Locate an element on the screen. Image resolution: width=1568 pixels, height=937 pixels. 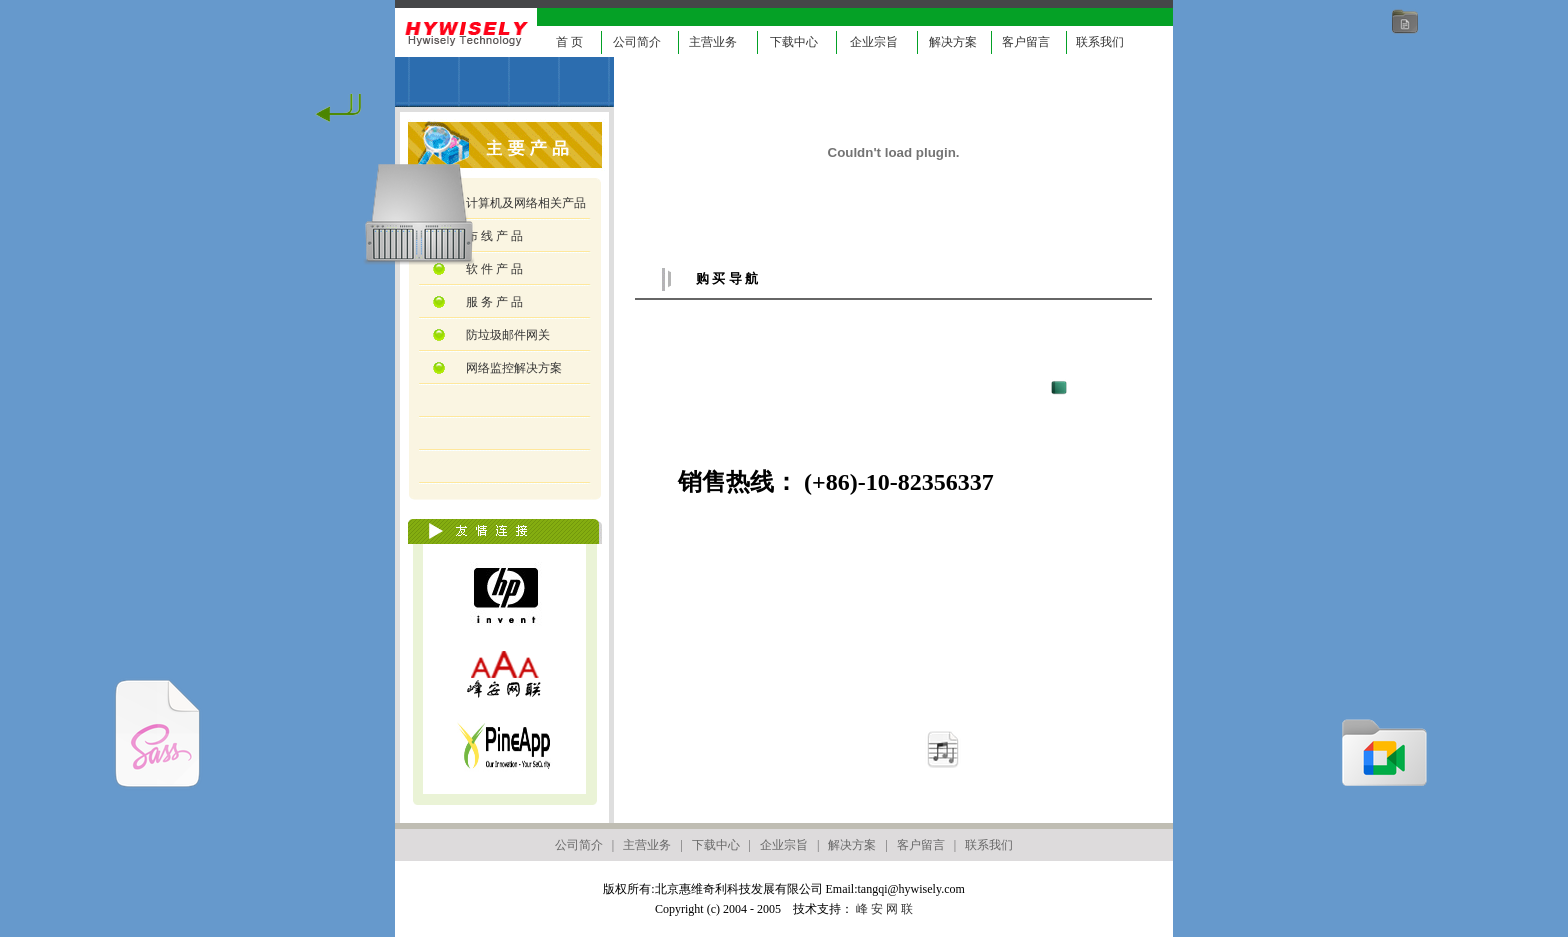
indicates a sass stylesheet file is located at coordinates (157, 733).